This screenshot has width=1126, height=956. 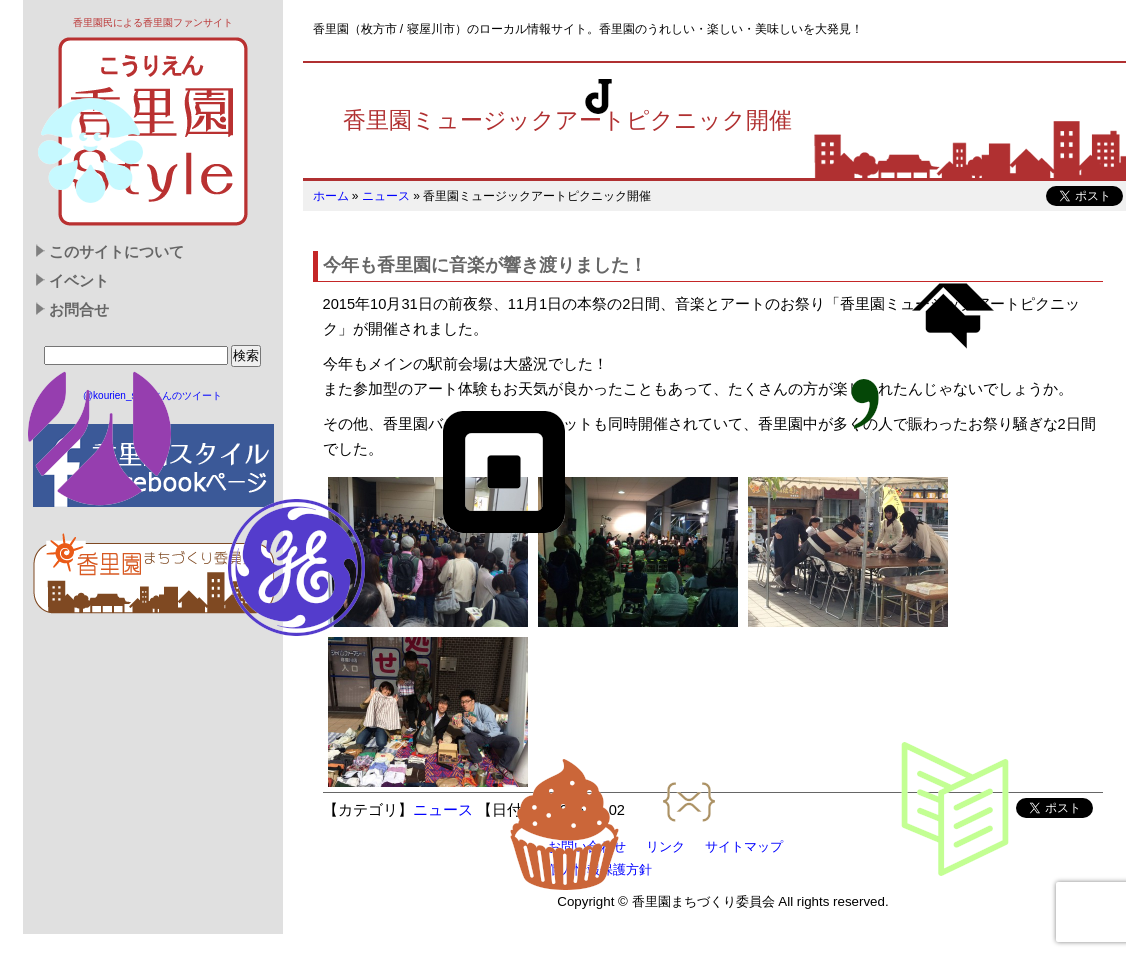 I want to click on comma.ai company logo, so click(x=865, y=404).